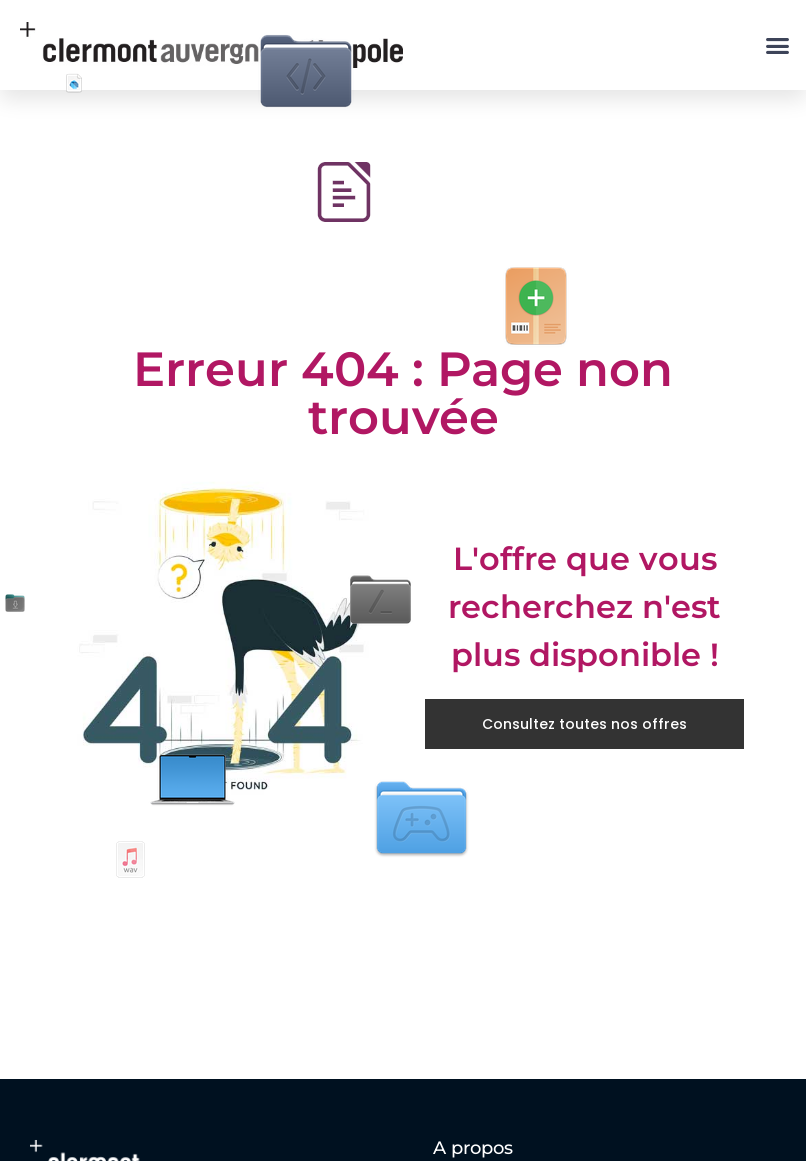 The width and height of the screenshot is (806, 1161). I want to click on dart programming language source file, so click(74, 83).